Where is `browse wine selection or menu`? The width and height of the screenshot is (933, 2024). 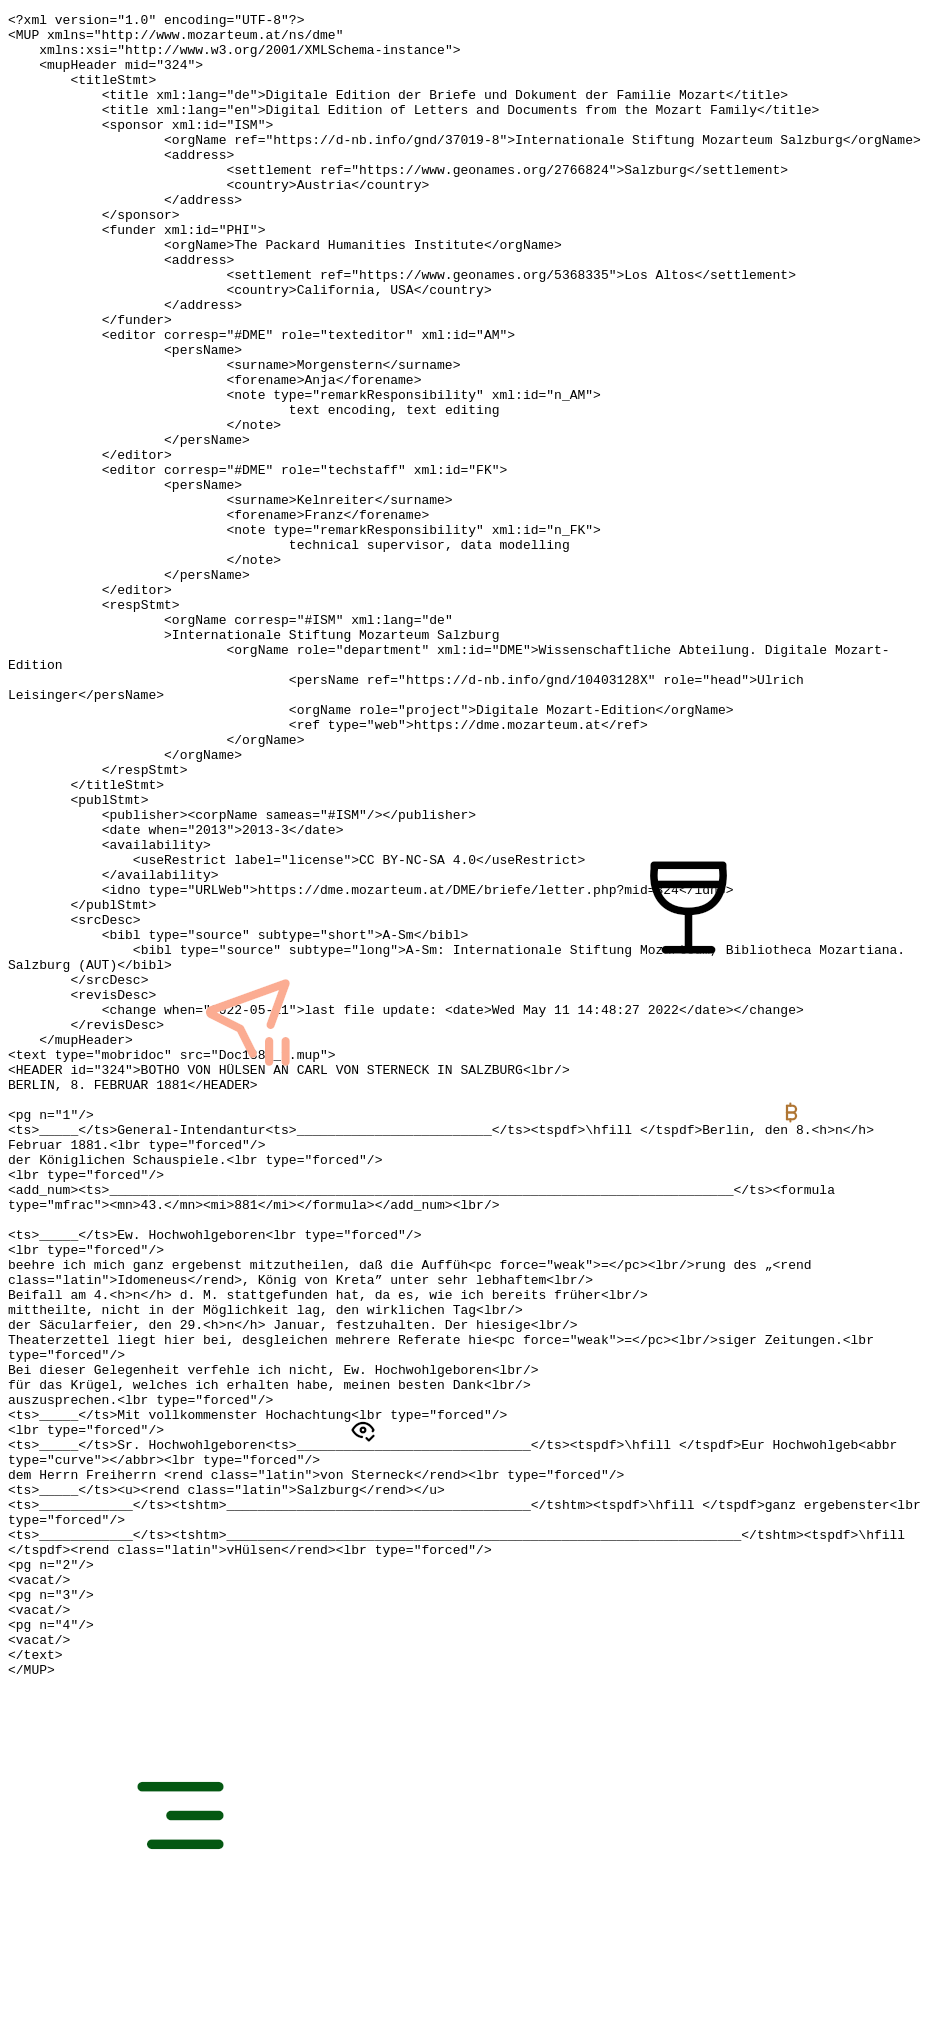
browse wine selection or menu is located at coordinates (688, 907).